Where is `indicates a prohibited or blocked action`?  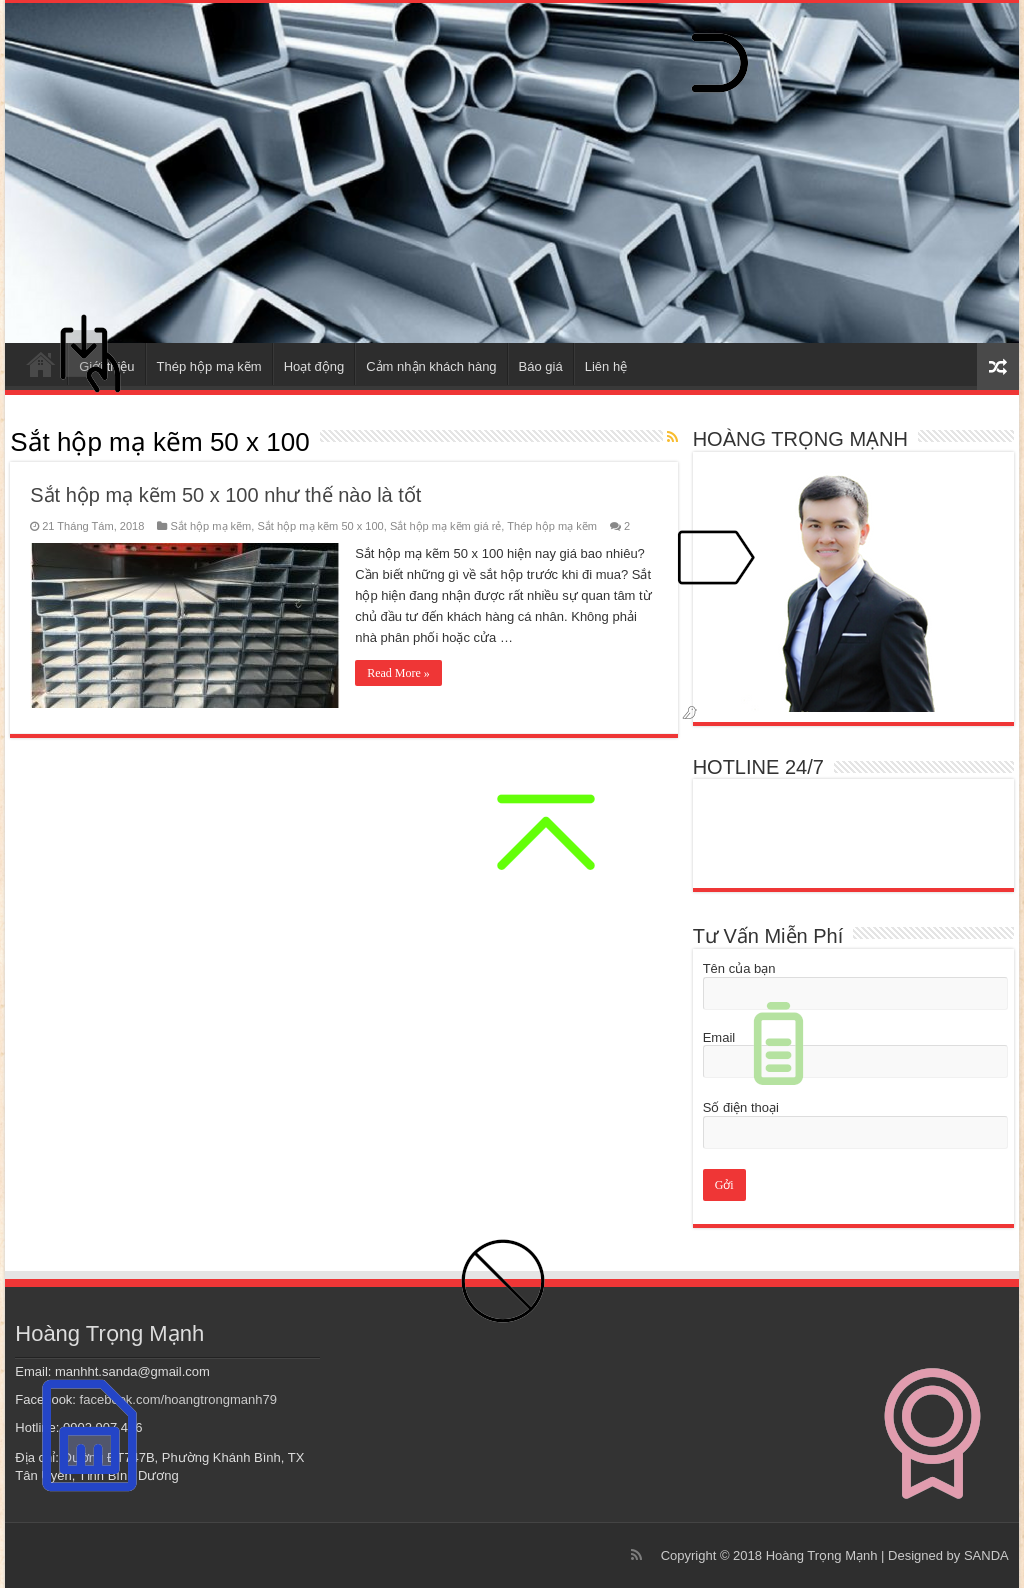 indicates a prohibited or blocked action is located at coordinates (503, 1281).